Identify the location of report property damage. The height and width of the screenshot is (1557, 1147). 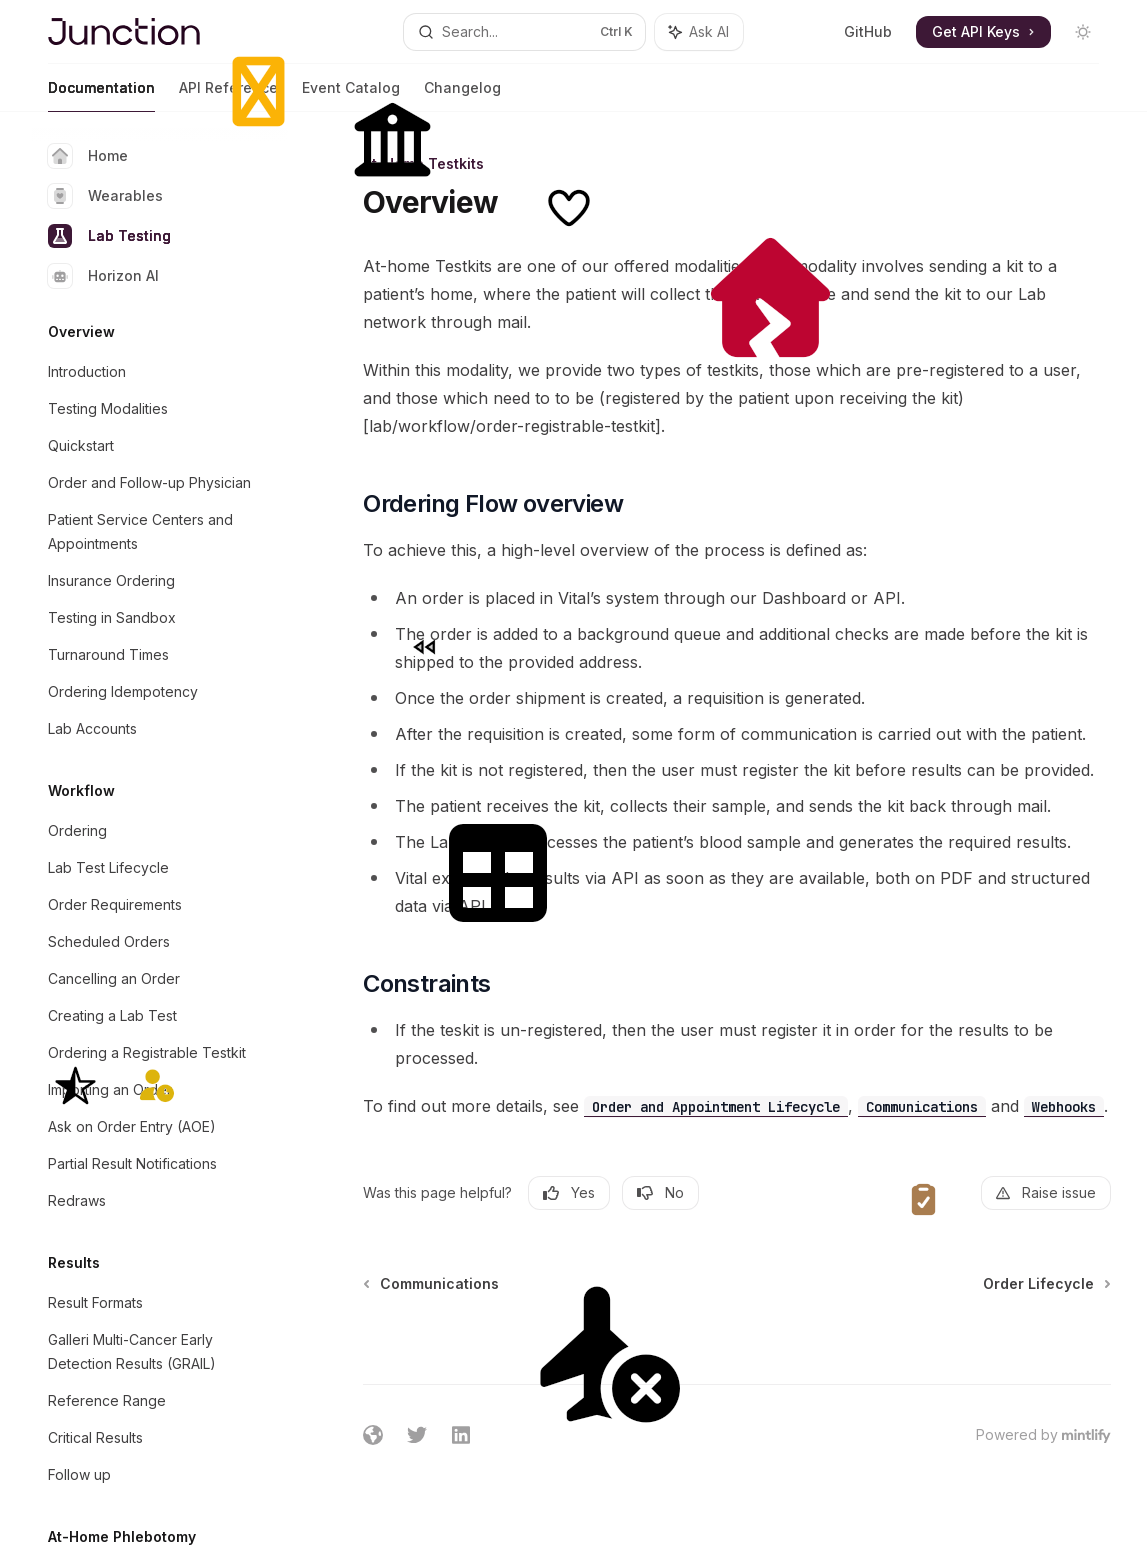
(770, 297).